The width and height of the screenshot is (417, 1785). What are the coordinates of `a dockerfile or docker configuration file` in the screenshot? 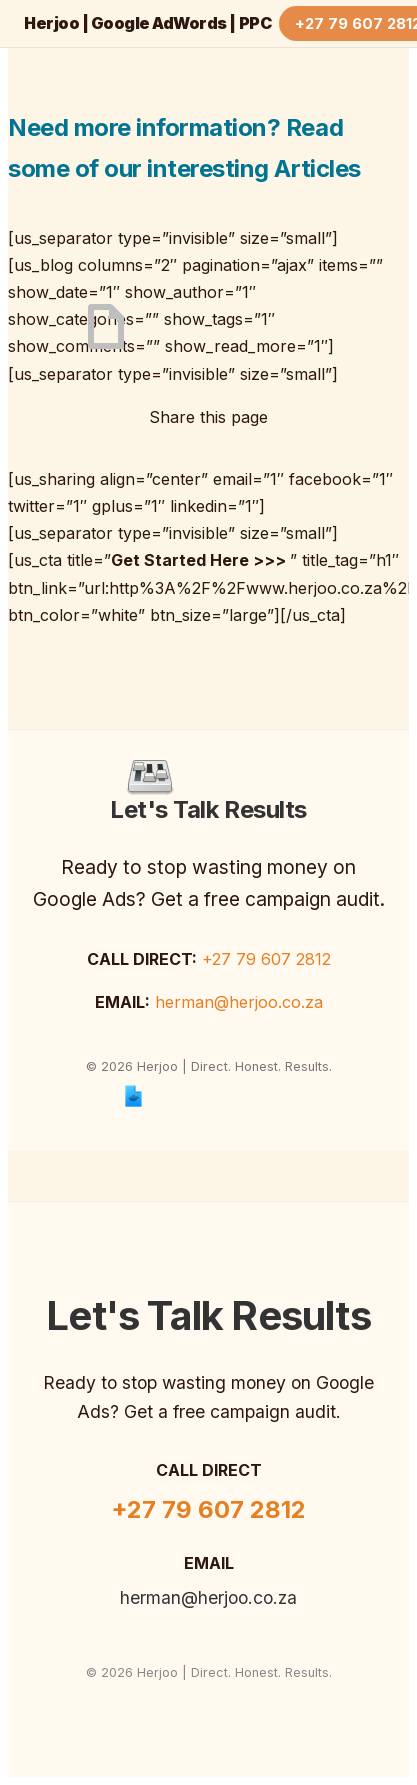 It's located at (133, 1096).